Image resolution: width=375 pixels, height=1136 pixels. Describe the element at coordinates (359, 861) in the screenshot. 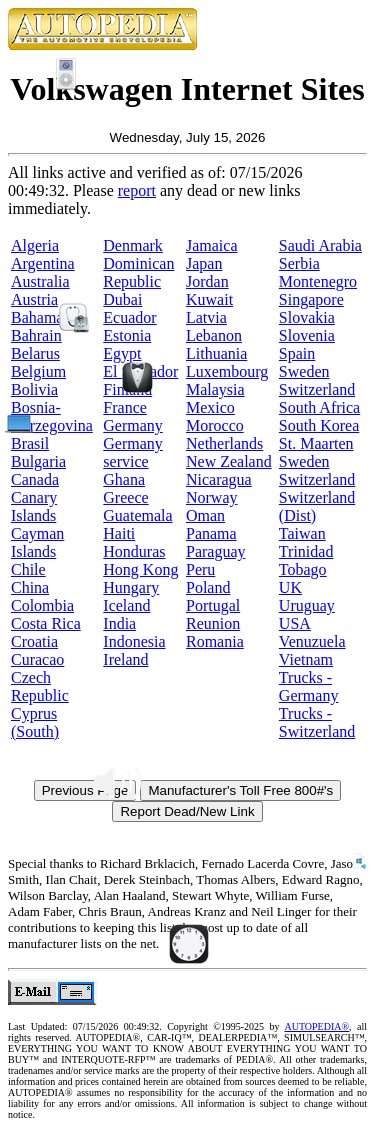

I see `open a batch file in Visual Studio Code` at that location.